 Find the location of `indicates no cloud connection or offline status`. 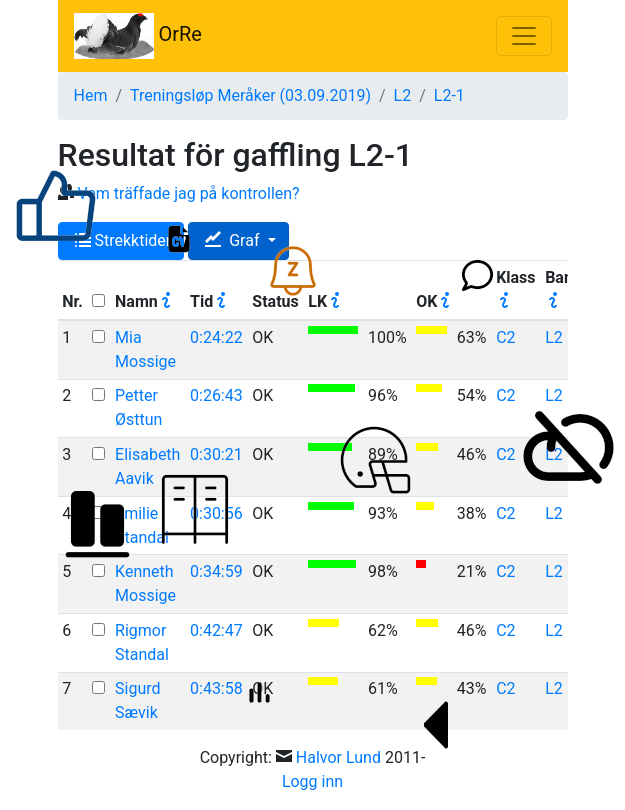

indicates no cloud connection or offline status is located at coordinates (568, 447).